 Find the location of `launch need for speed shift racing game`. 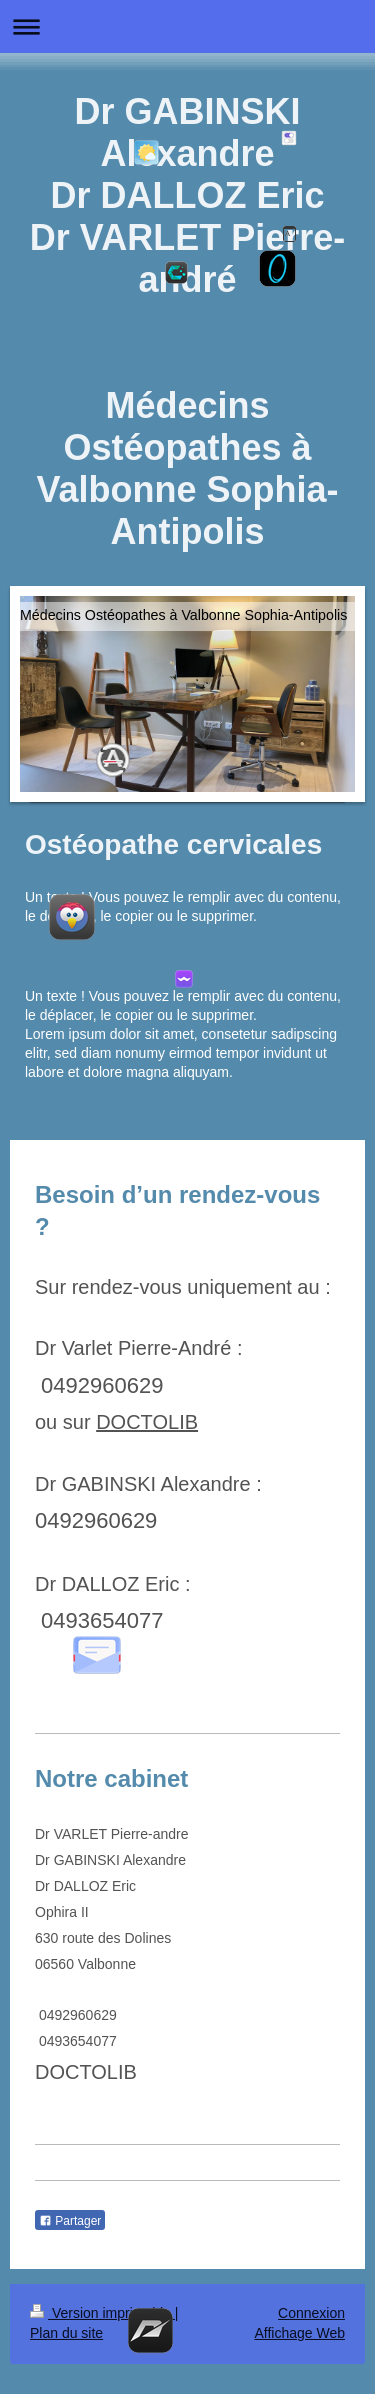

launch need for speed shift racing game is located at coordinates (150, 2330).